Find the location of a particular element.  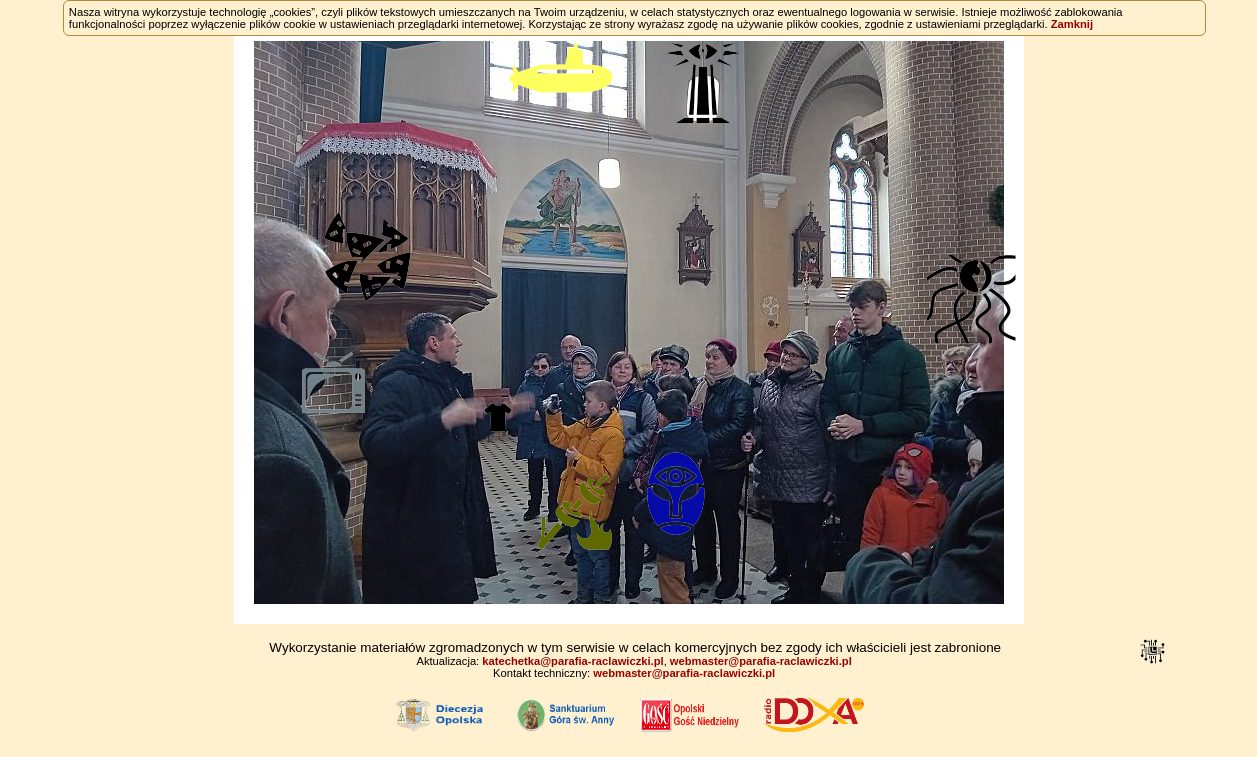

indicates an enemy stronghold or boss location is located at coordinates (703, 83).